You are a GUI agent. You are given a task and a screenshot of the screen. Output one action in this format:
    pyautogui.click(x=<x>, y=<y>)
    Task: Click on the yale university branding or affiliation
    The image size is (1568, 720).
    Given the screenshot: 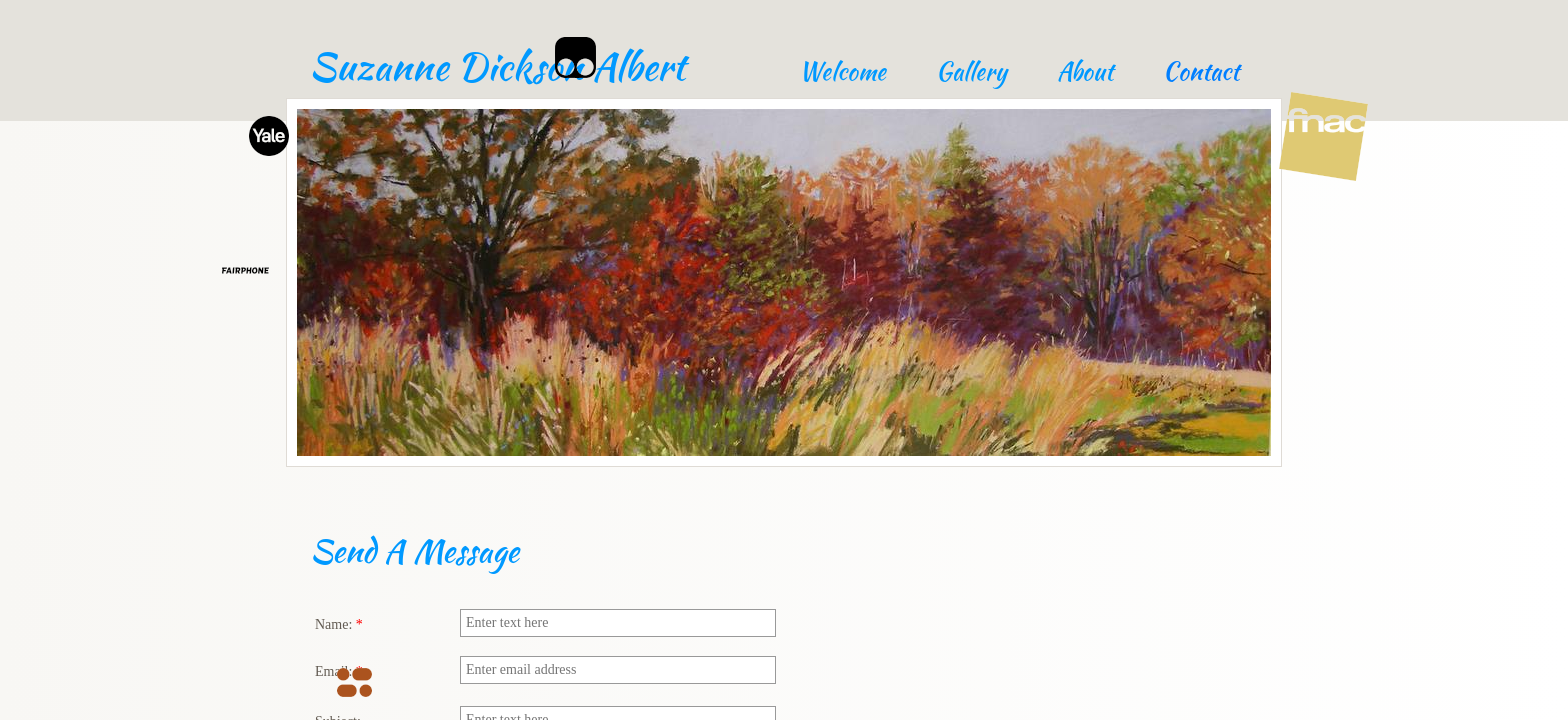 What is the action you would take?
    pyautogui.click(x=269, y=136)
    